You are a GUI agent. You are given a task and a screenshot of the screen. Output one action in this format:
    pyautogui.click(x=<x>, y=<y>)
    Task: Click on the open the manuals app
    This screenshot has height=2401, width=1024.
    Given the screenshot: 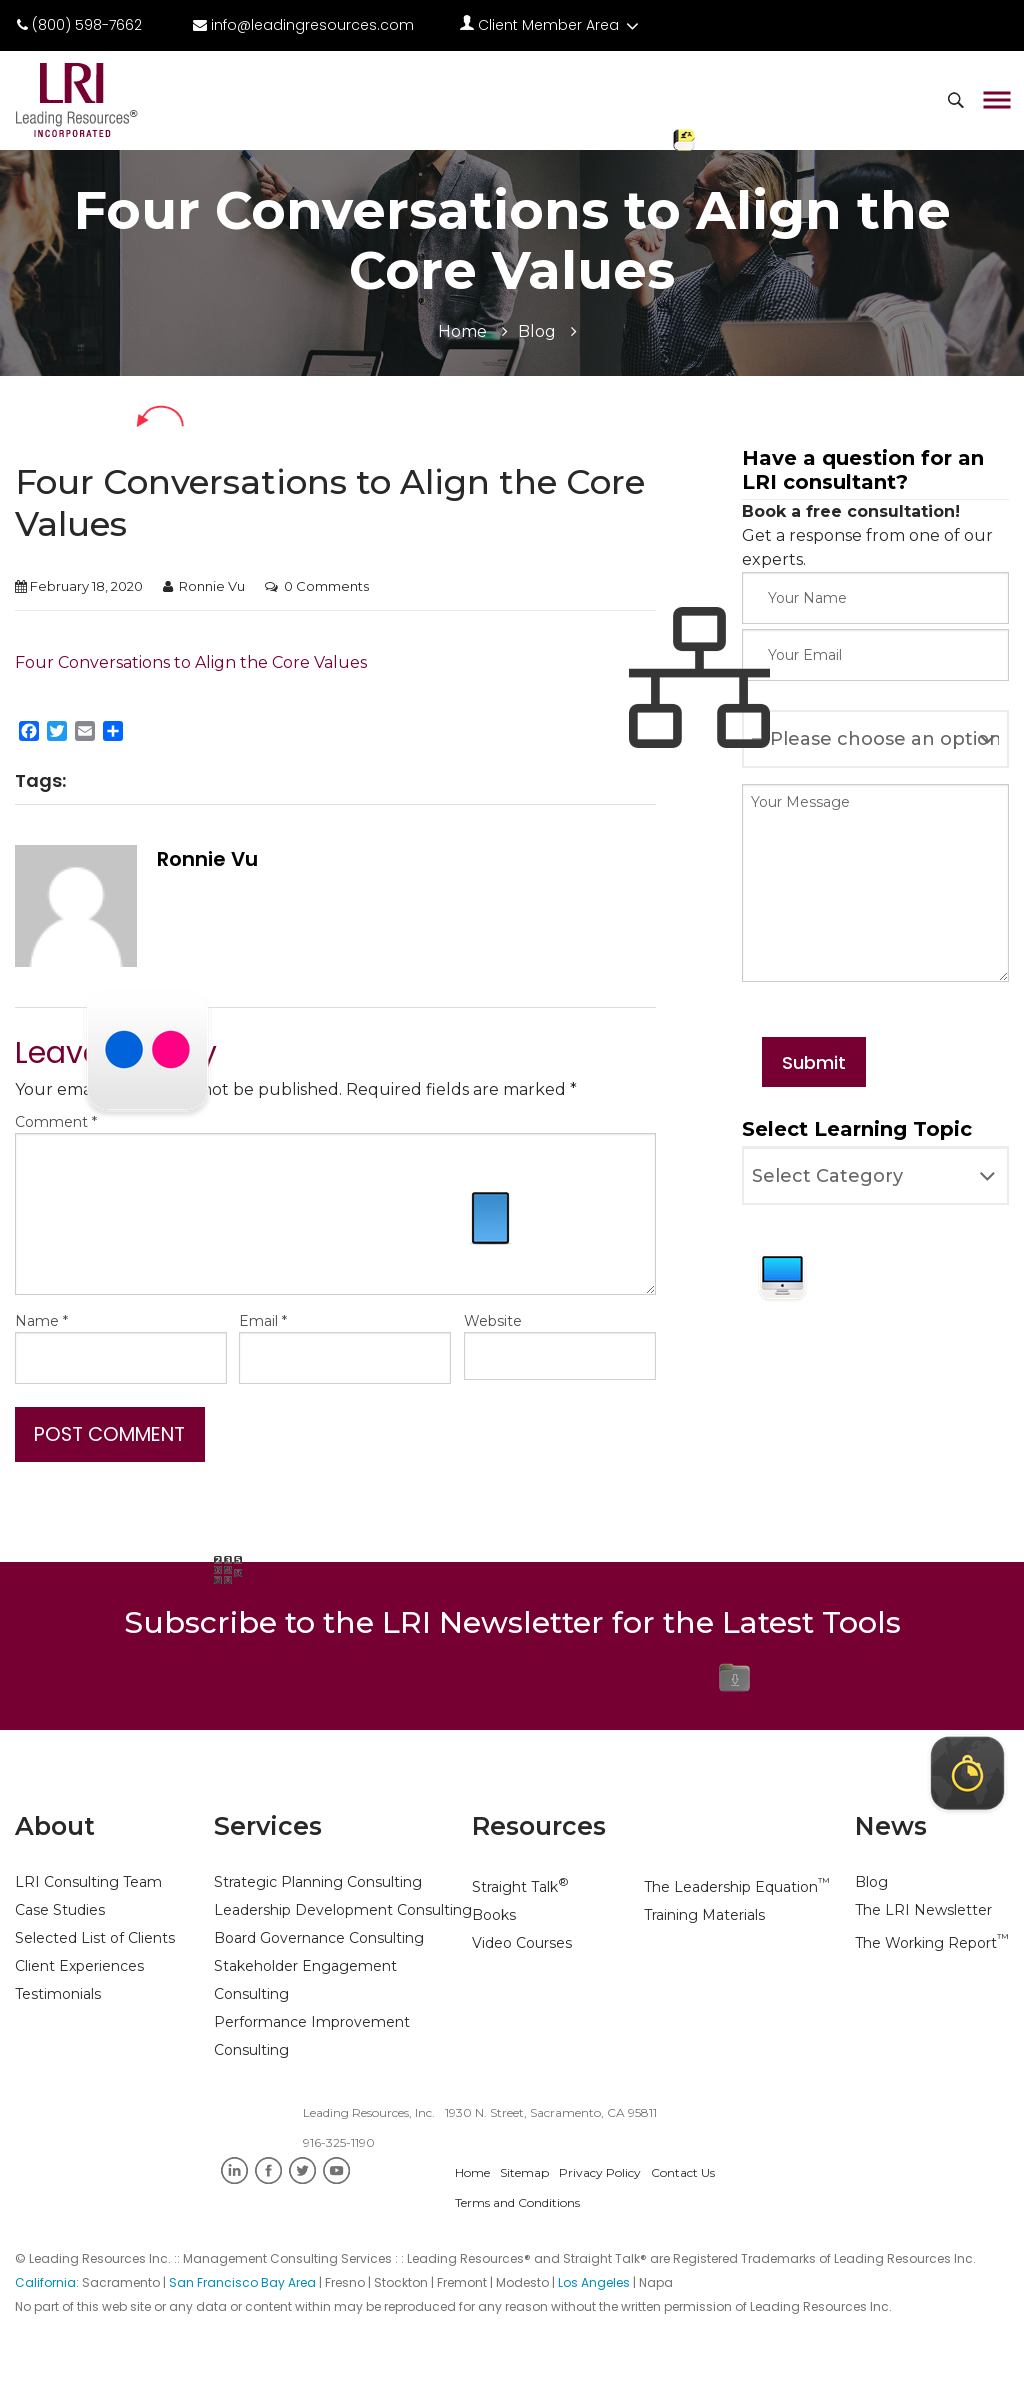 What is the action you would take?
    pyautogui.click(x=684, y=140)
    